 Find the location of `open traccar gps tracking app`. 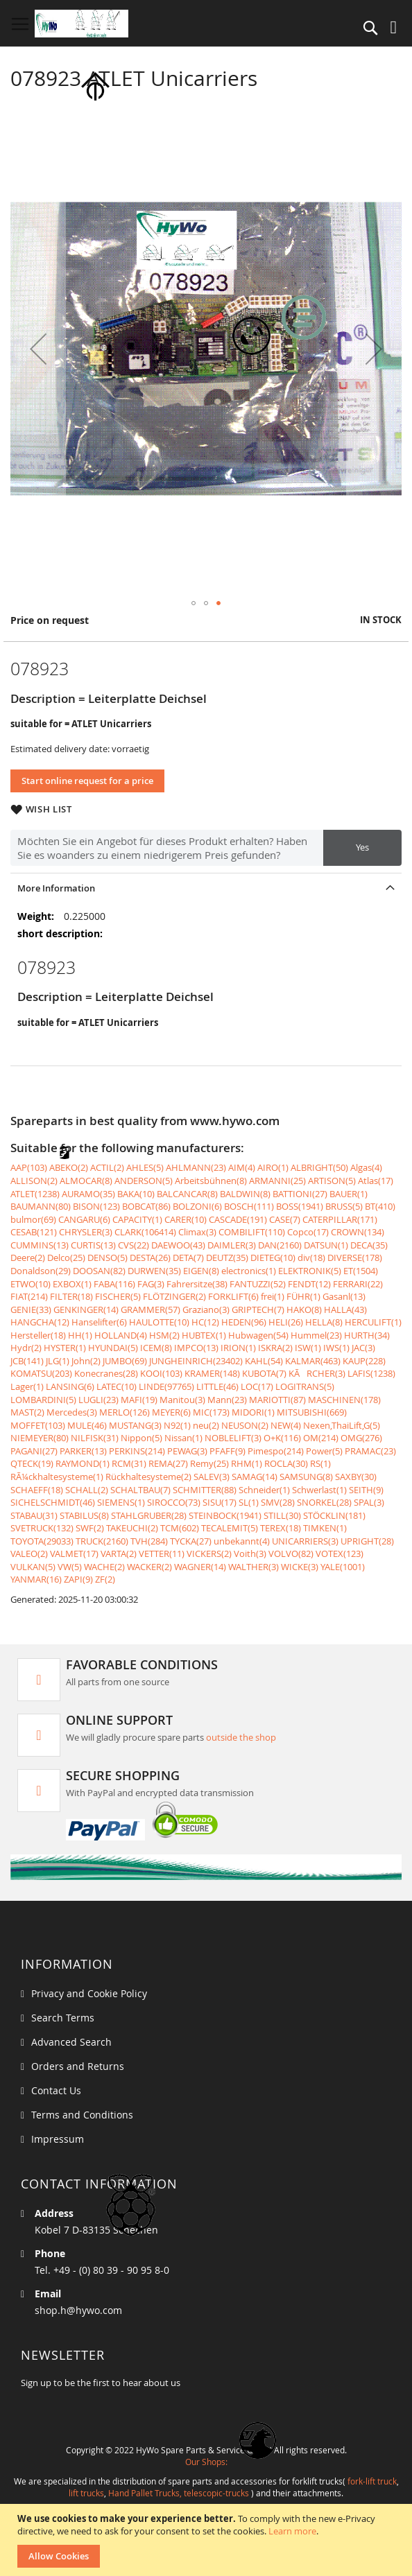

open traccar gps tracking app is located at coordinates (251, 336).